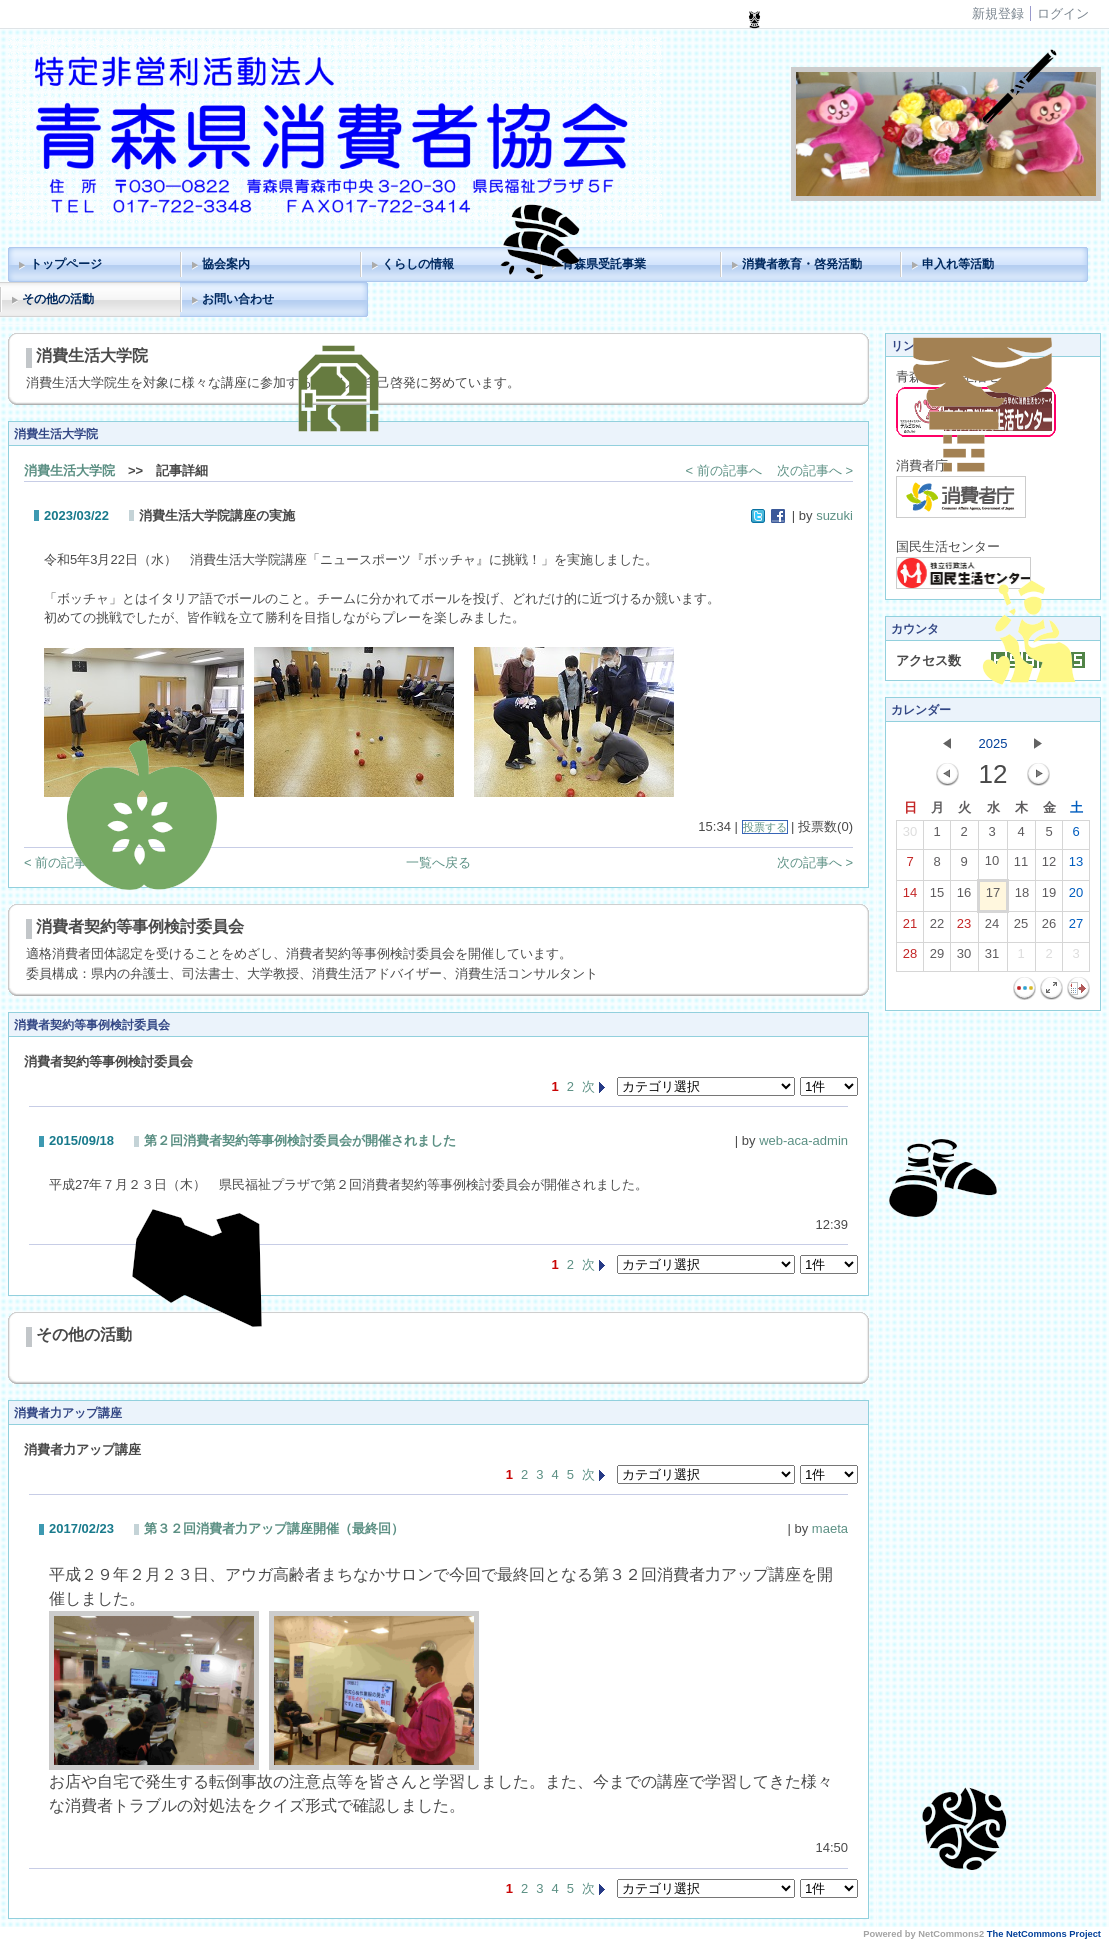  What do you see at coordinates (943, 1178) in the screenshot?
I see `sonic the hedgehog character or game reference` at bounding box center [943, 1178].